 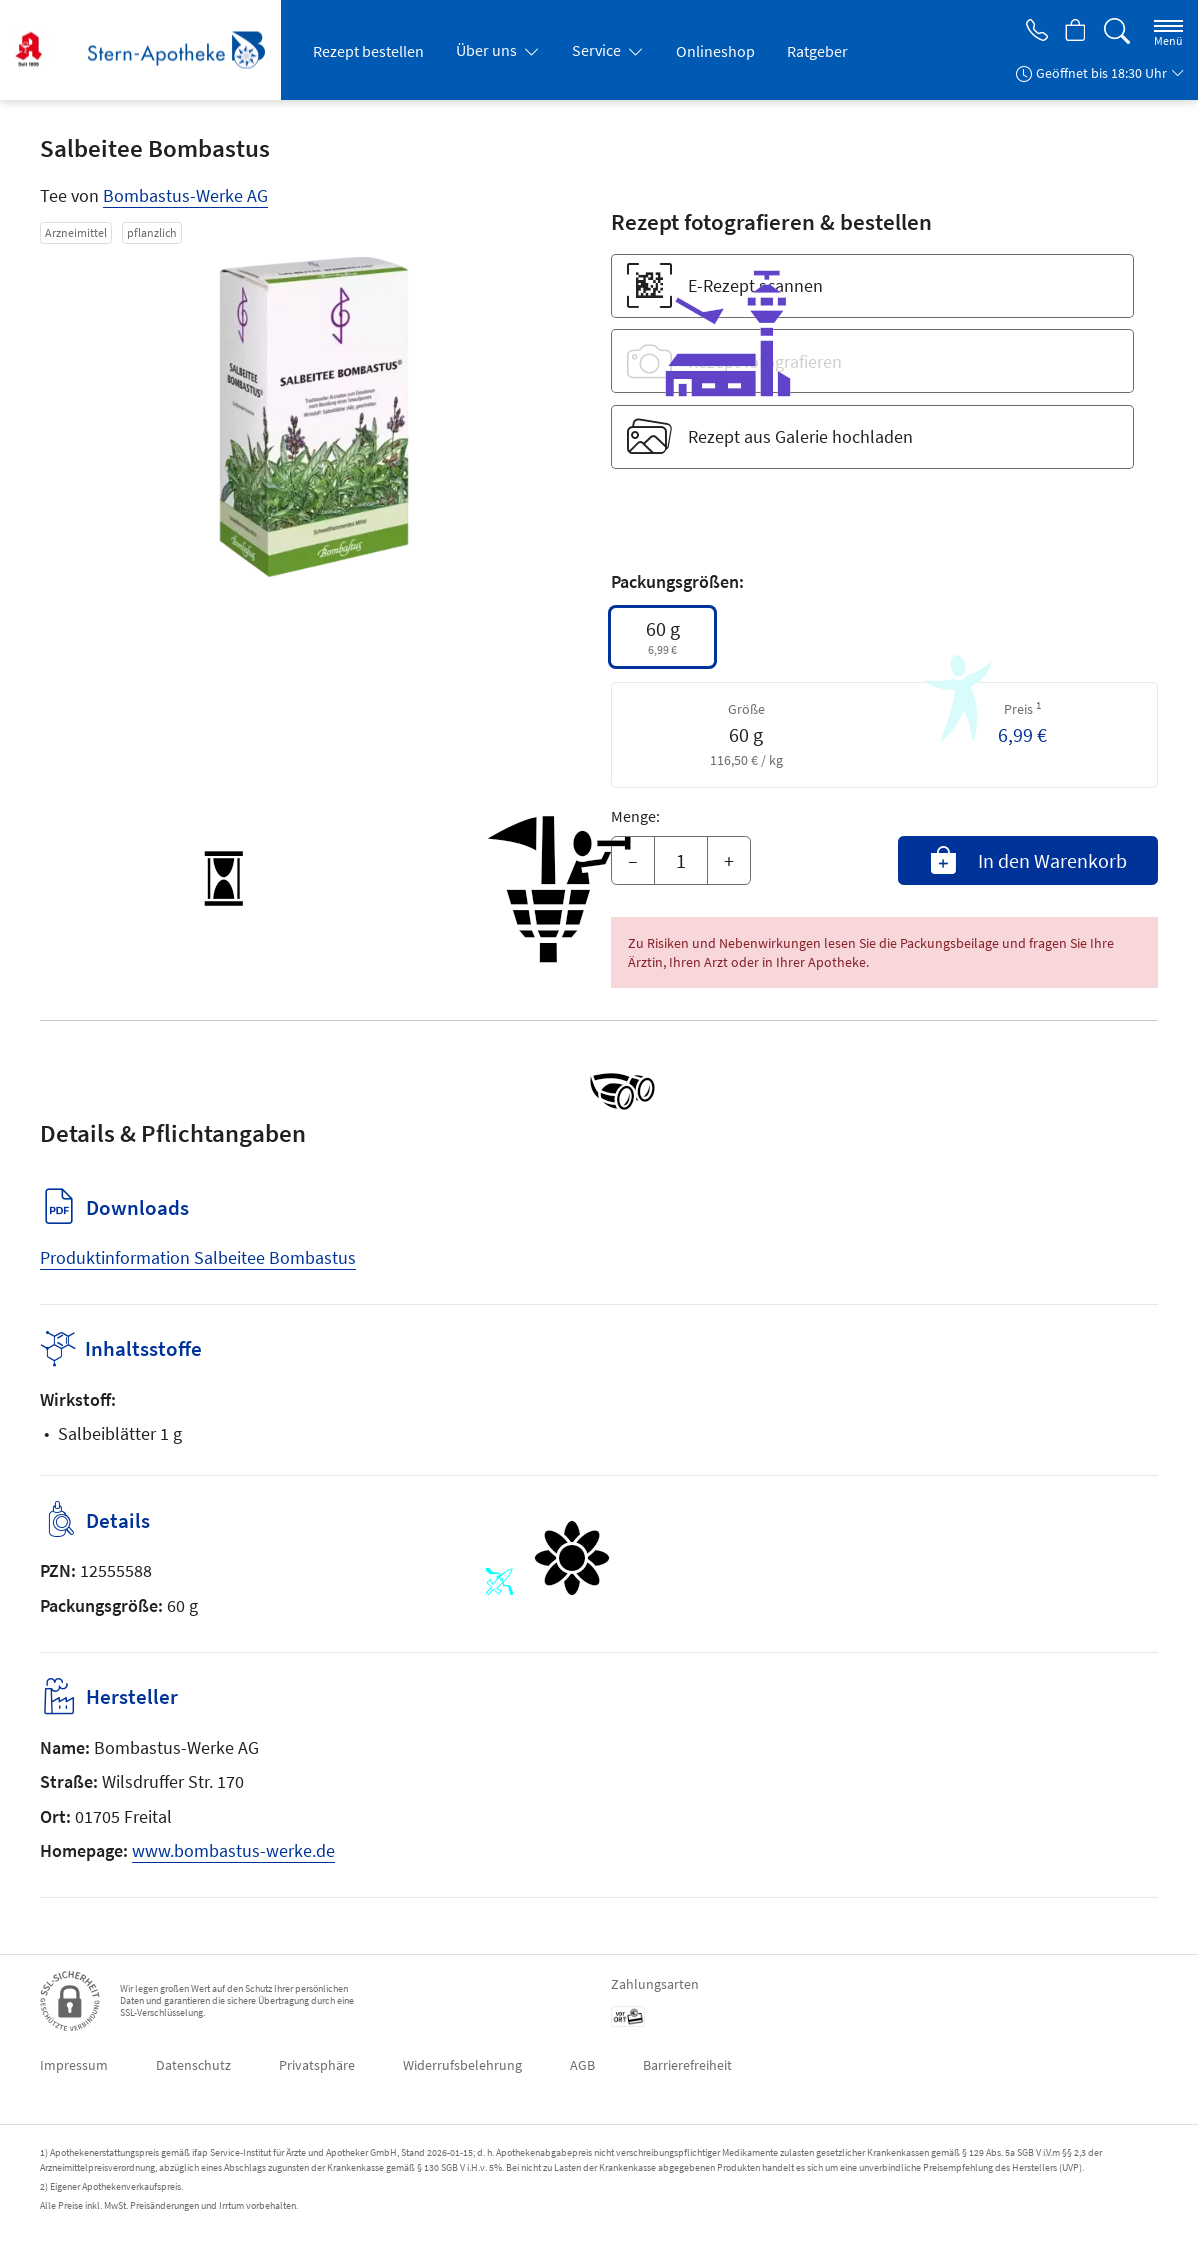 I want to click on indicates a loading or processing state, so click(x=223, y=878).